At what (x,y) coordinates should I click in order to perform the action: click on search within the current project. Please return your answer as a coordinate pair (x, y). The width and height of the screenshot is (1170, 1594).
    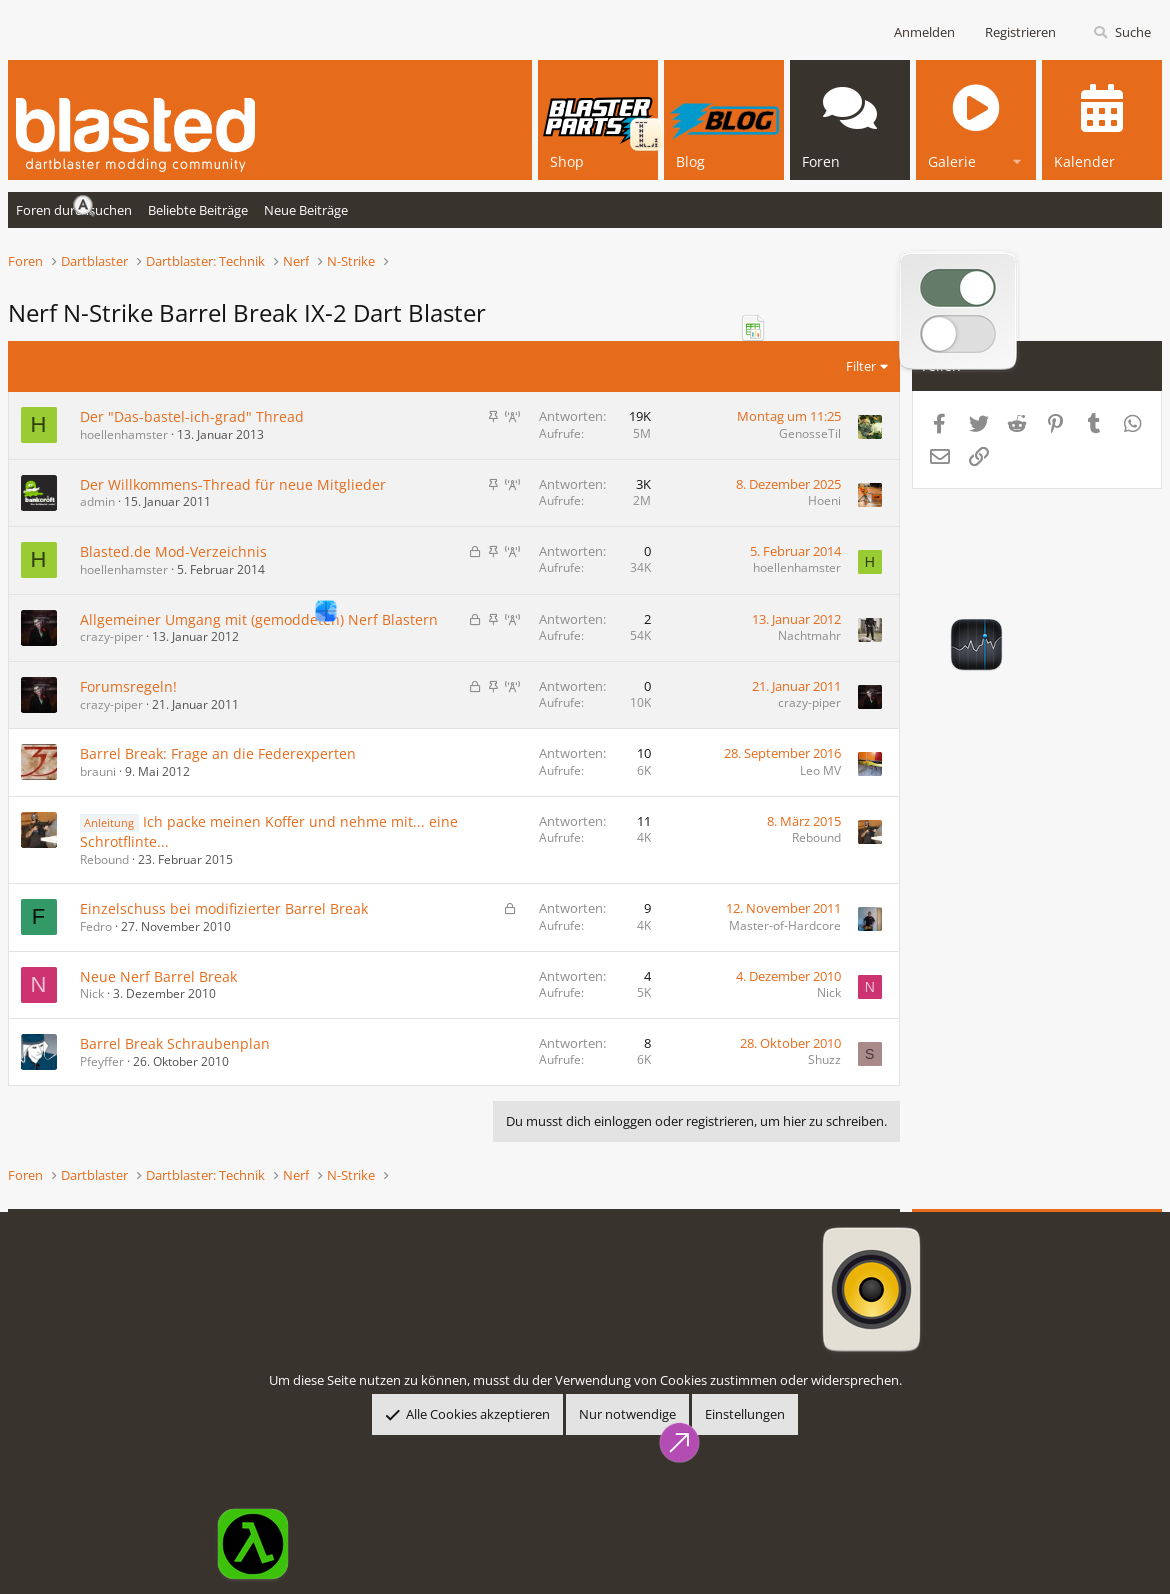
    Looking at the image, I should click on (84, 206).